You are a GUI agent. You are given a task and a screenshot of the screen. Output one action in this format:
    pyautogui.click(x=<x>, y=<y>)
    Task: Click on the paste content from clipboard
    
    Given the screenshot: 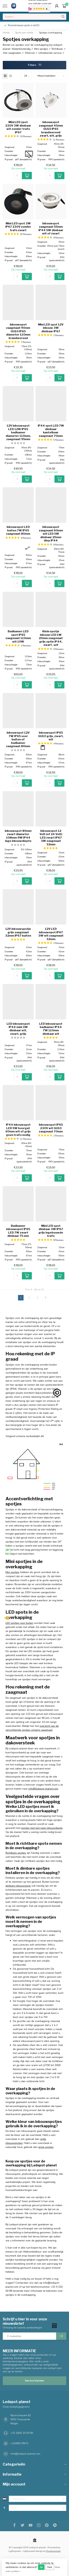 What is the action you would take?
    pyautogui.click(x=43, y=747)
    